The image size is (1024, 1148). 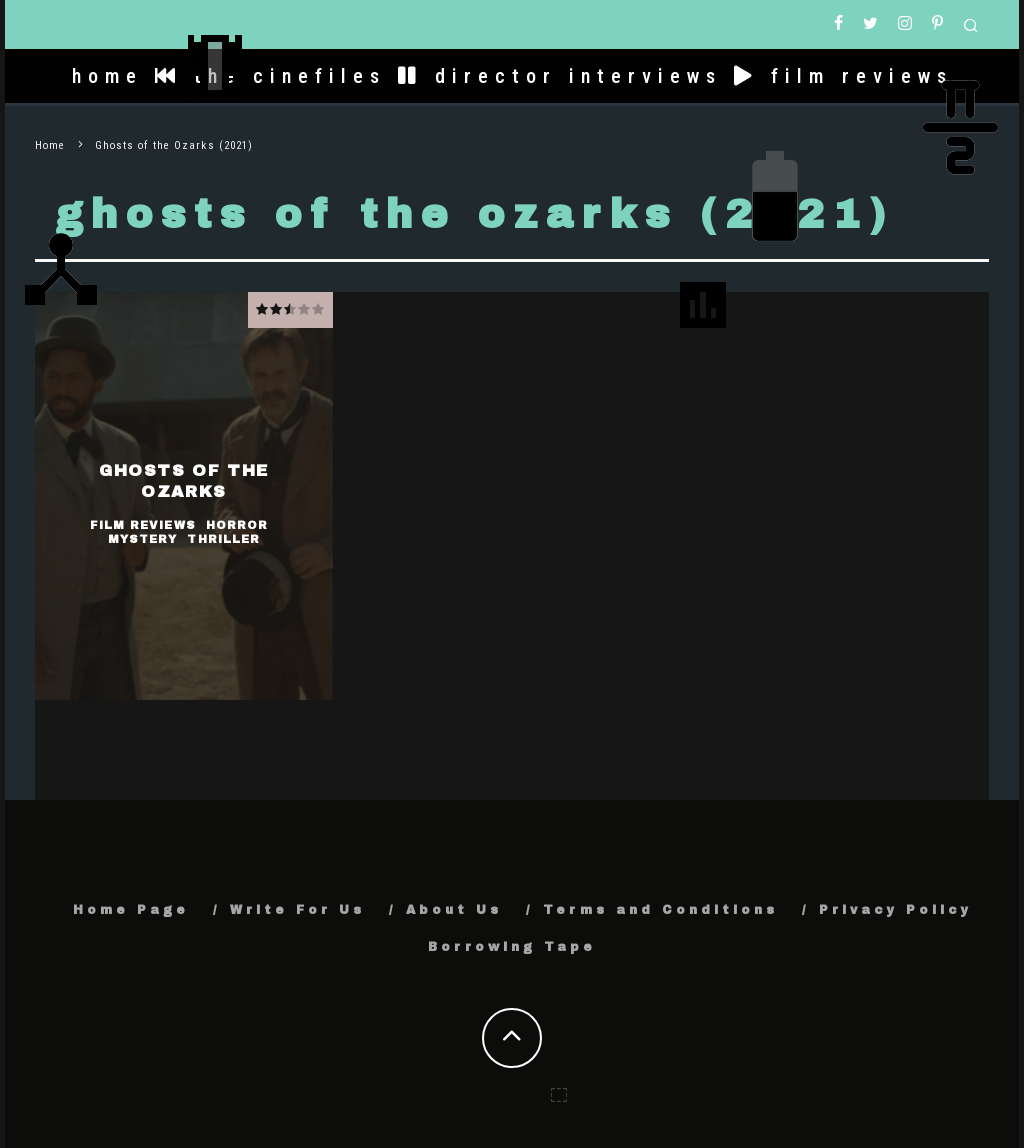 What do you see at coordinates (61, 269) in the screenshot?
I see `connect or manage linked devices` at bounding box center [61, 269].